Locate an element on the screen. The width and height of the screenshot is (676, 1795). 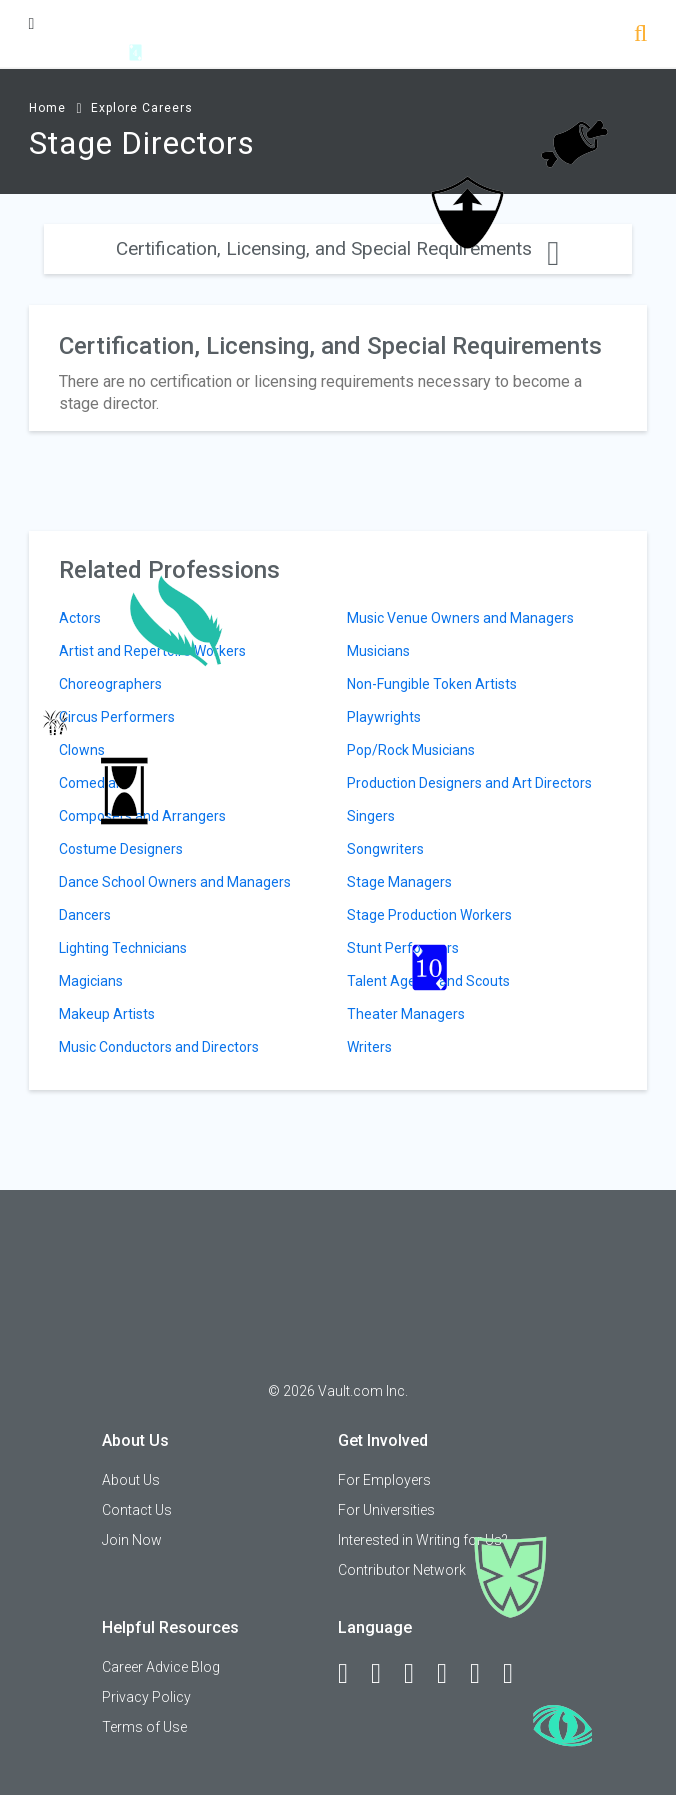
indicates a writing or composition feature is located at coordinates (176, 621).